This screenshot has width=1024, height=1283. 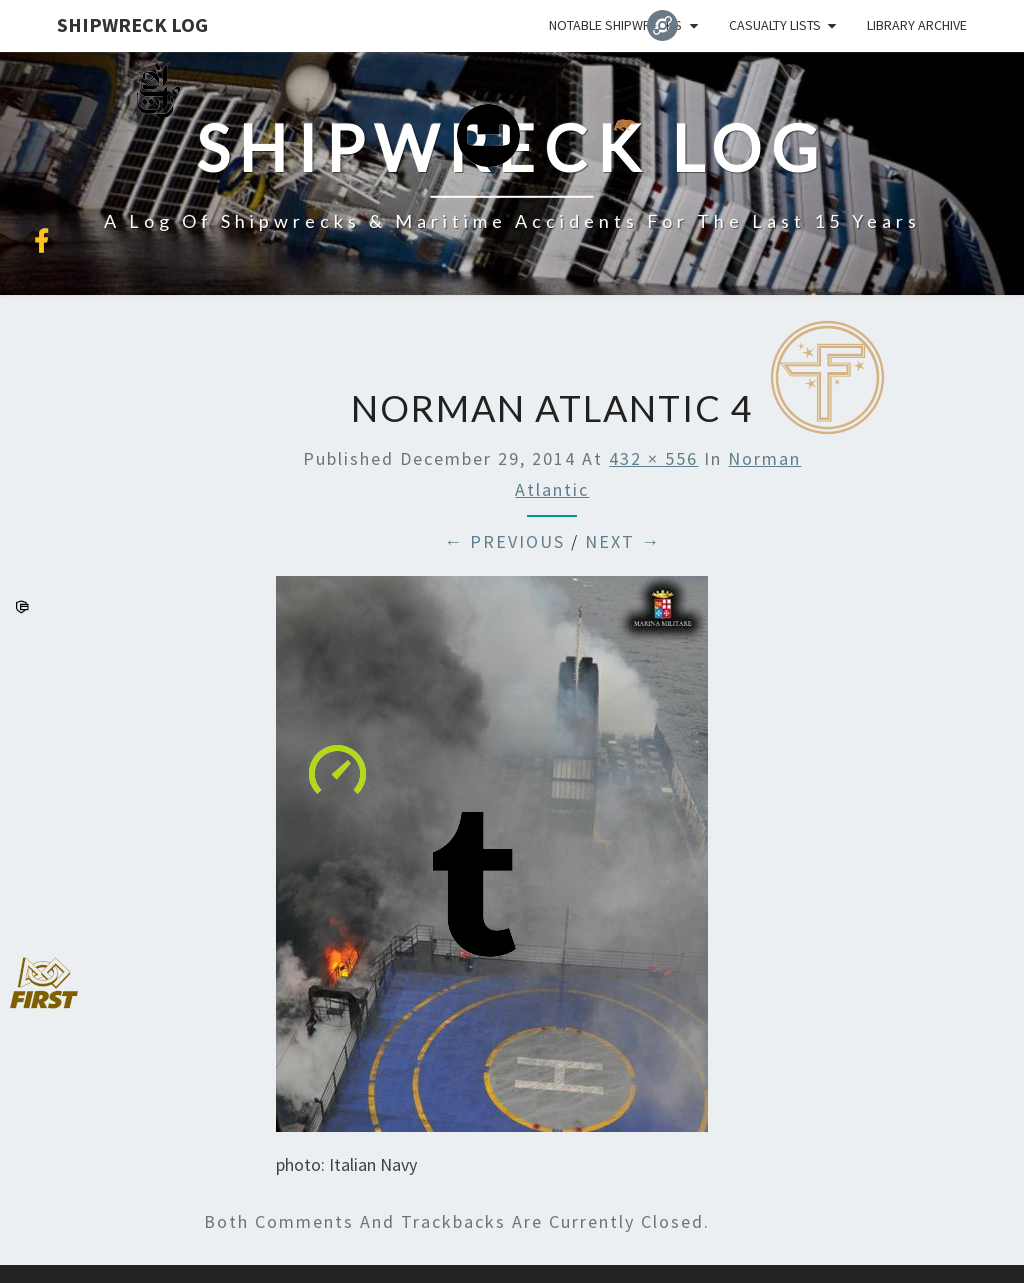 What do you see at coordinates (474, 884) in the screenshot?
I see `open Tumblr app` at bounding box center [474, 884].